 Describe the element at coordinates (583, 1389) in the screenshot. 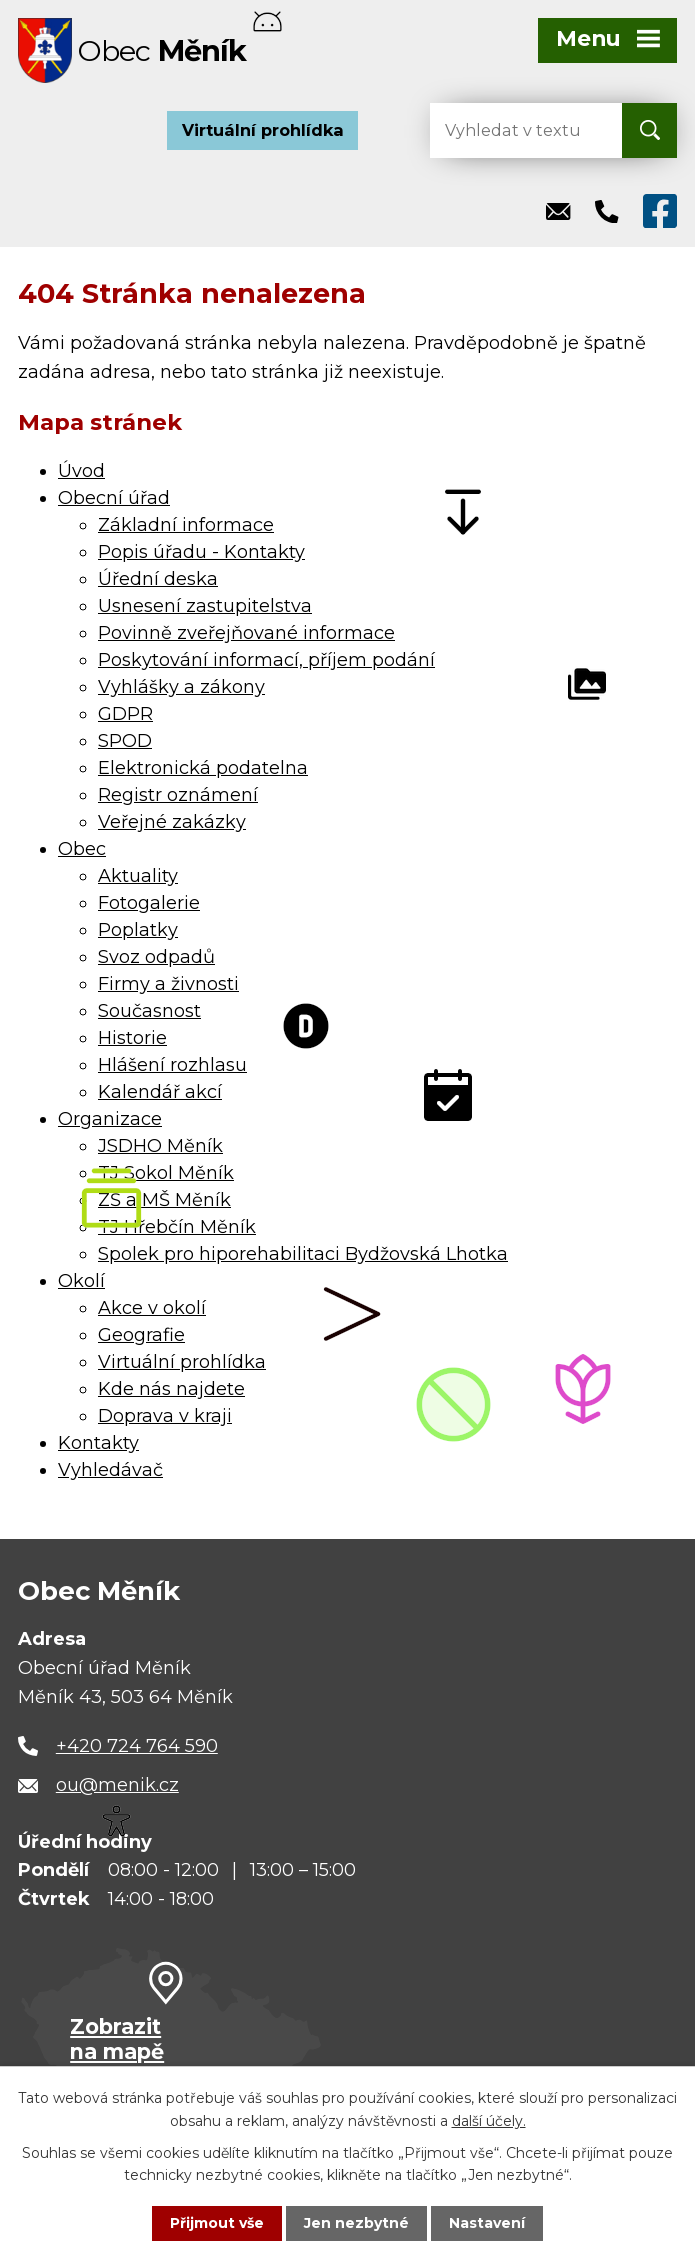

I see `access garden or plant care features` at that location.